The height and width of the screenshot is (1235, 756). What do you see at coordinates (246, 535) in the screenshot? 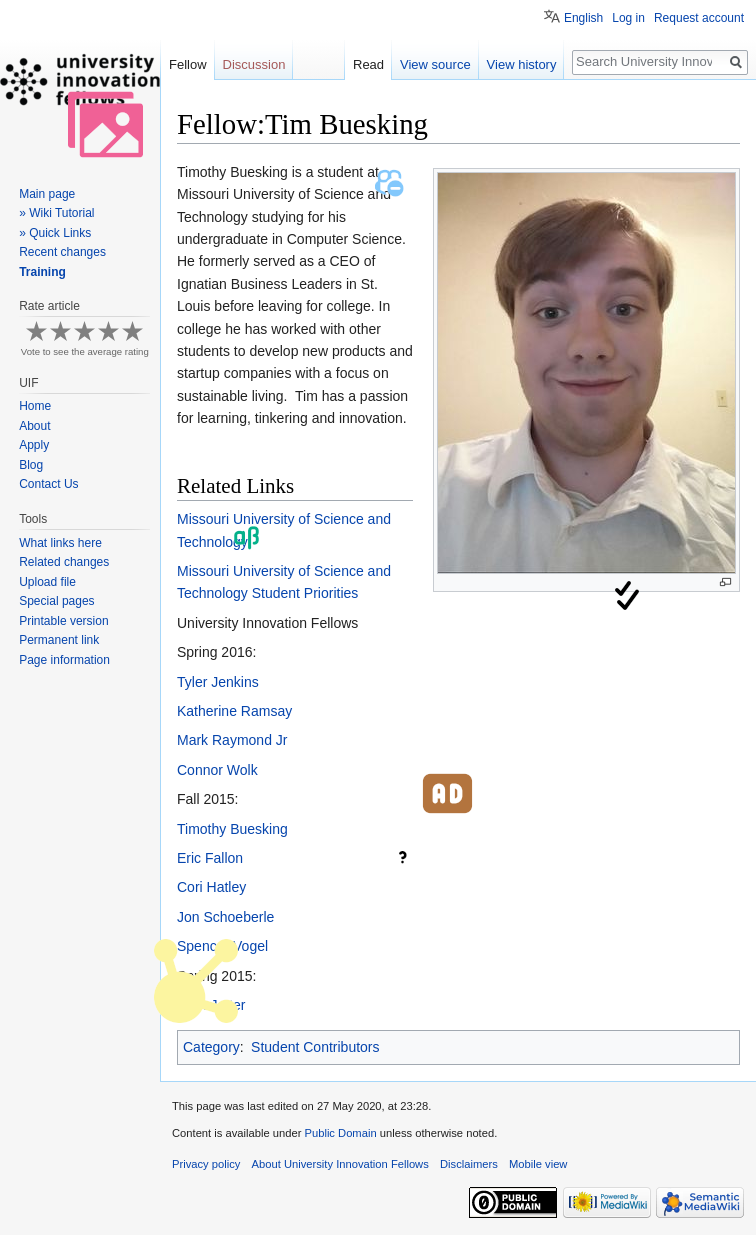
I see `switch to greek alphabet input` at bounding box center [246, 535].